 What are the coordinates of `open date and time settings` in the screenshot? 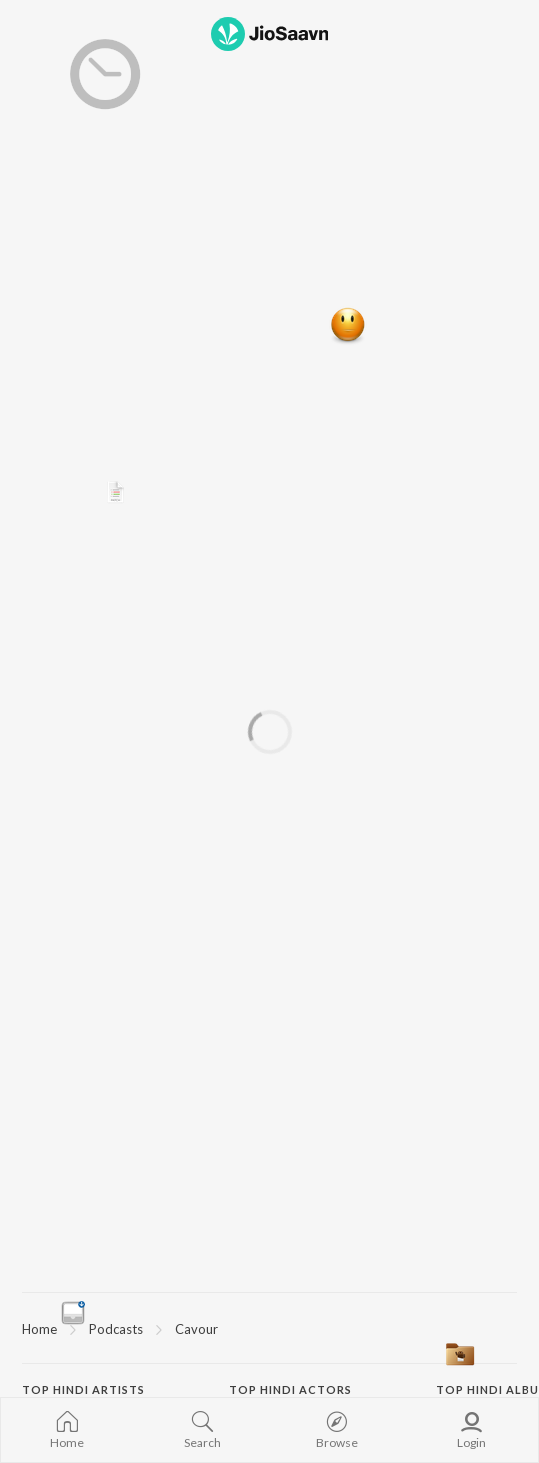 It's located at (107, 76).